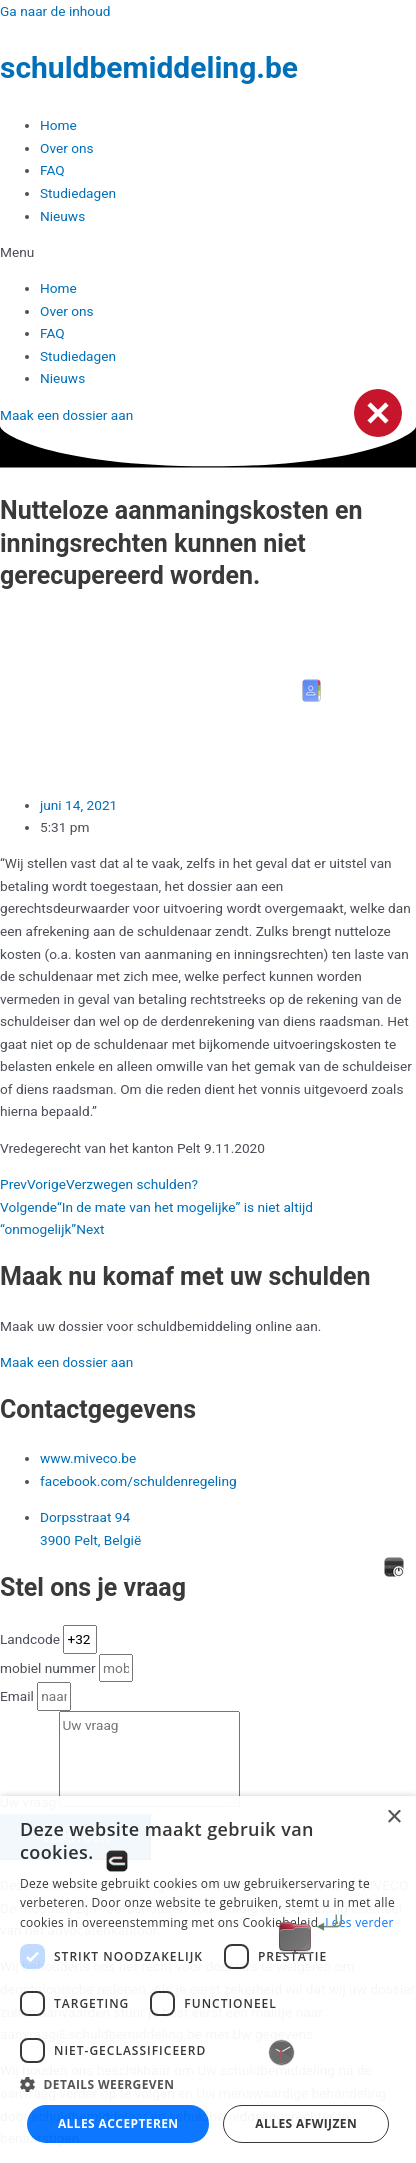 Image resolution: width=416 pixels, height=2163 pixels. I want to click on stop or cancel a running process, so click(378, 413).